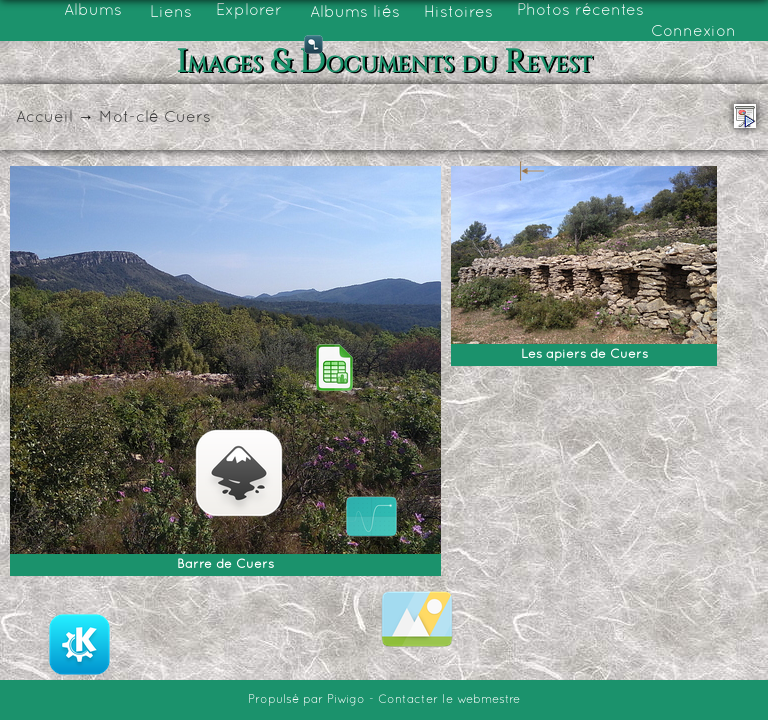 This screenshot has height=720, width=768. Describe the element at coordinates (532, 171) in the screenshot. I see `go to the first item in a list or sequence` at that location.